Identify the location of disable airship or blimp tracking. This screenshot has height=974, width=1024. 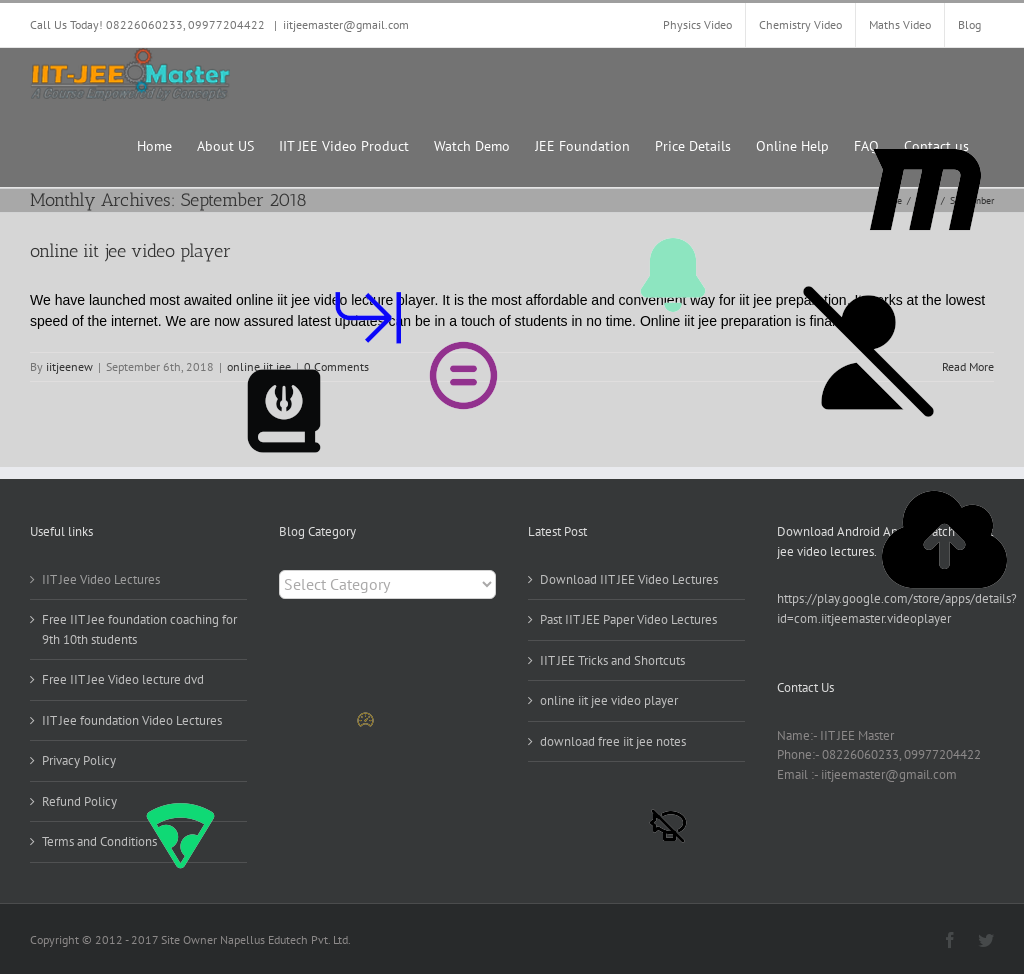
(668, 826).